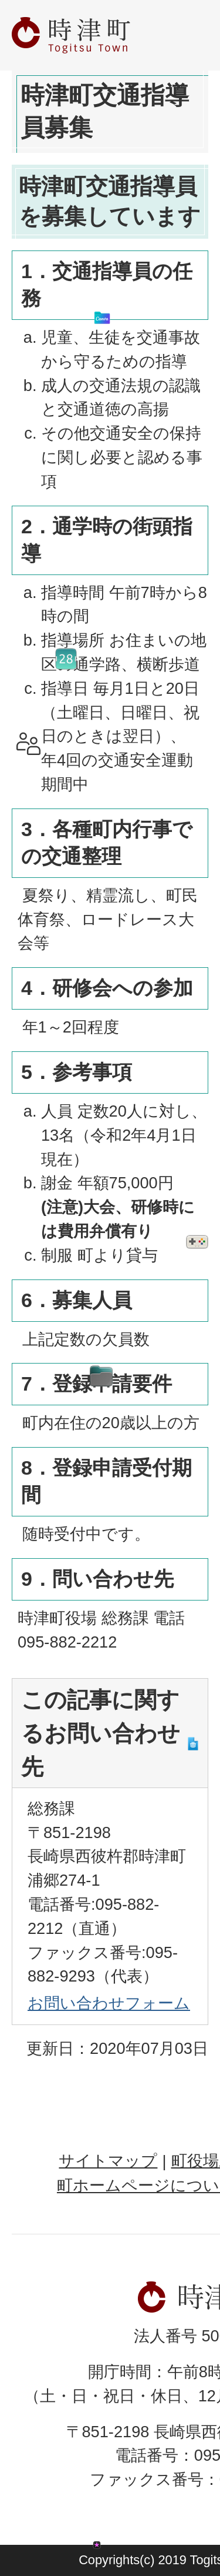 This screenshot has height=2576, width=220. Describe the element at coordinates (193, 1744) in the screenshot. I see `a GDScript file associated with the Godot game engine` at that location.